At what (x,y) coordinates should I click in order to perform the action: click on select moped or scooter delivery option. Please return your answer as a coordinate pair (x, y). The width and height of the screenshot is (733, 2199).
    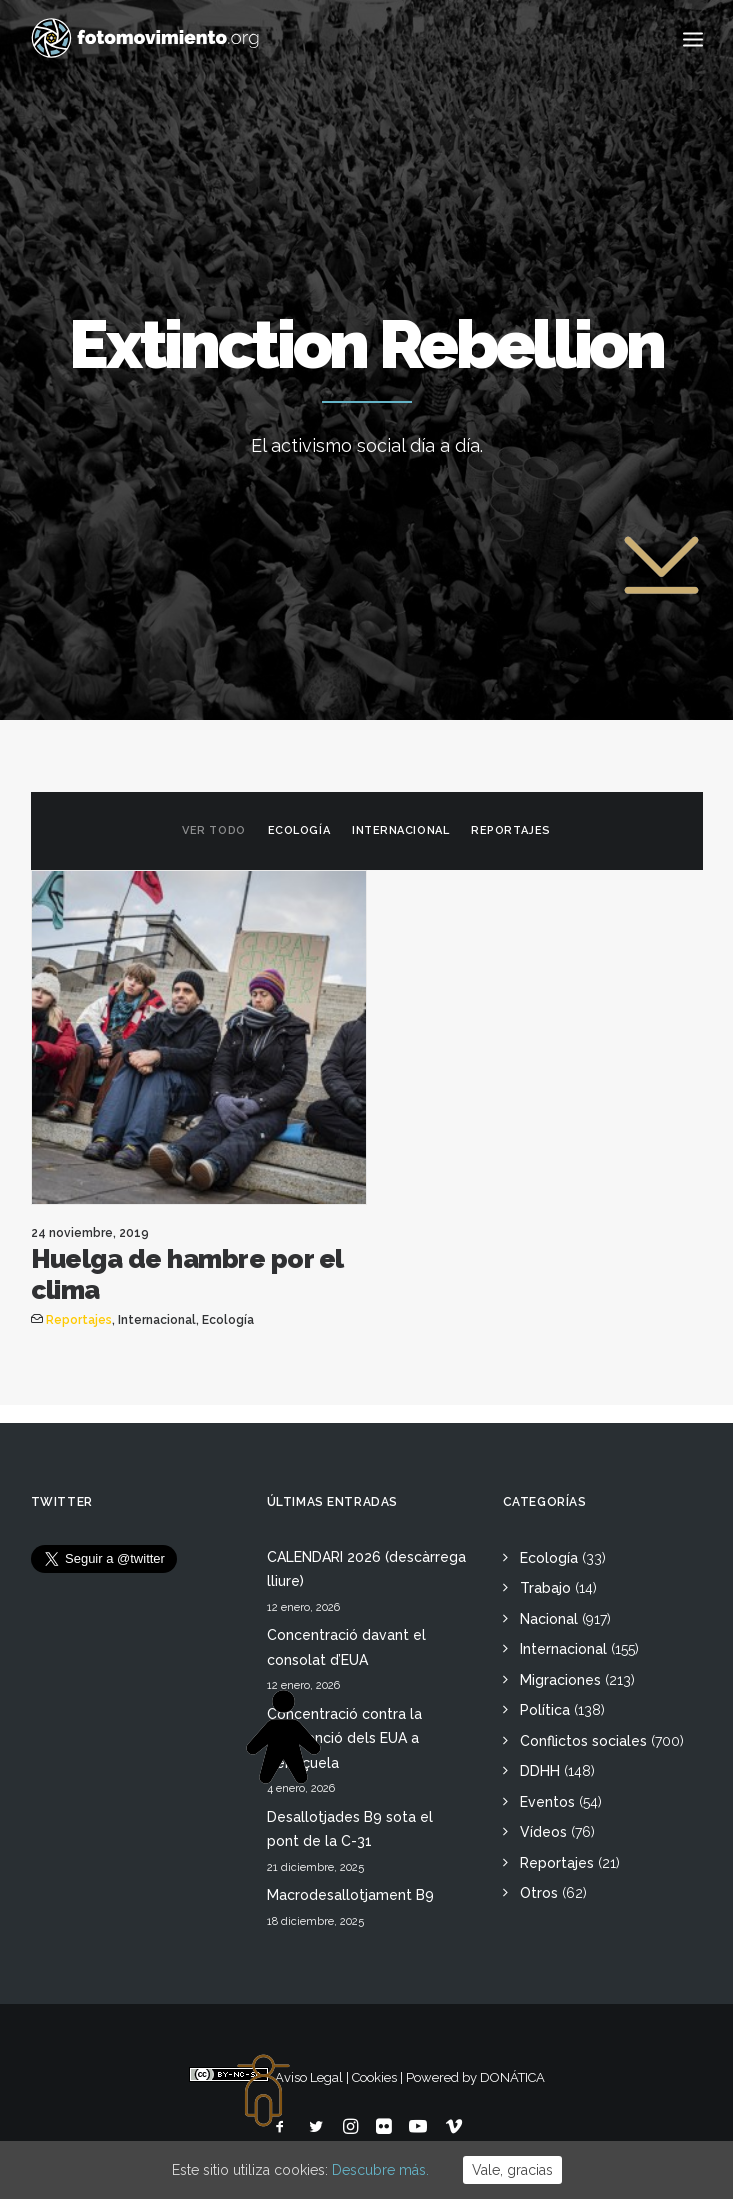
    Looking at the image, I should click on (263, 2090).